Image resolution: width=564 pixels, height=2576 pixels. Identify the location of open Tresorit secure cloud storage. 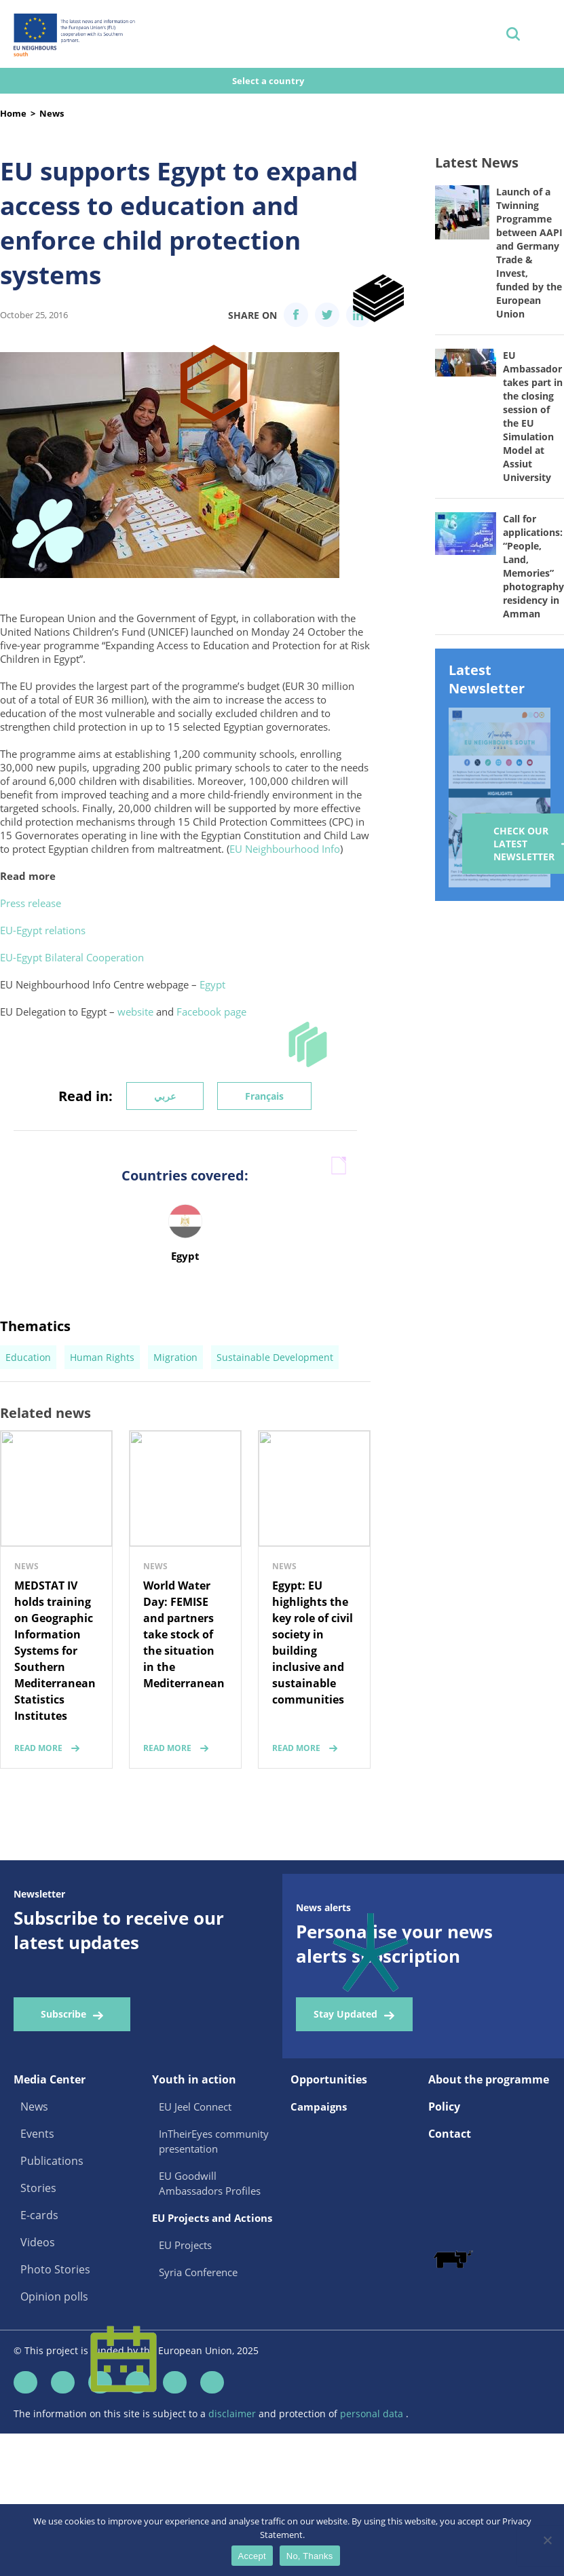
(214, 383).